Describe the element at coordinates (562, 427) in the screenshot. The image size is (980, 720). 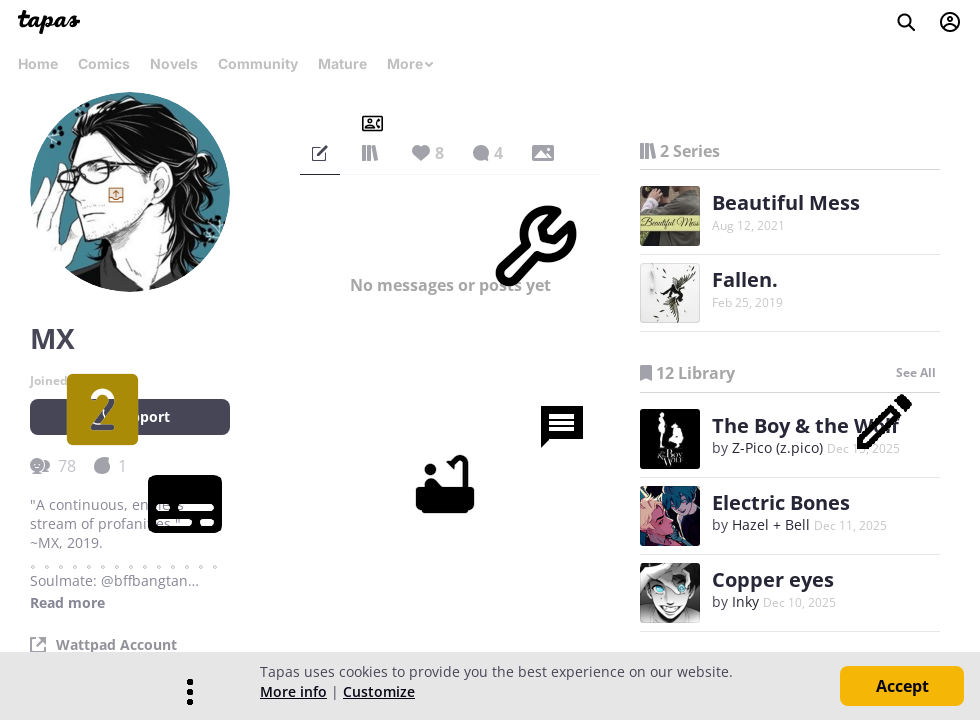
I see `open messaging or chat` at that location.